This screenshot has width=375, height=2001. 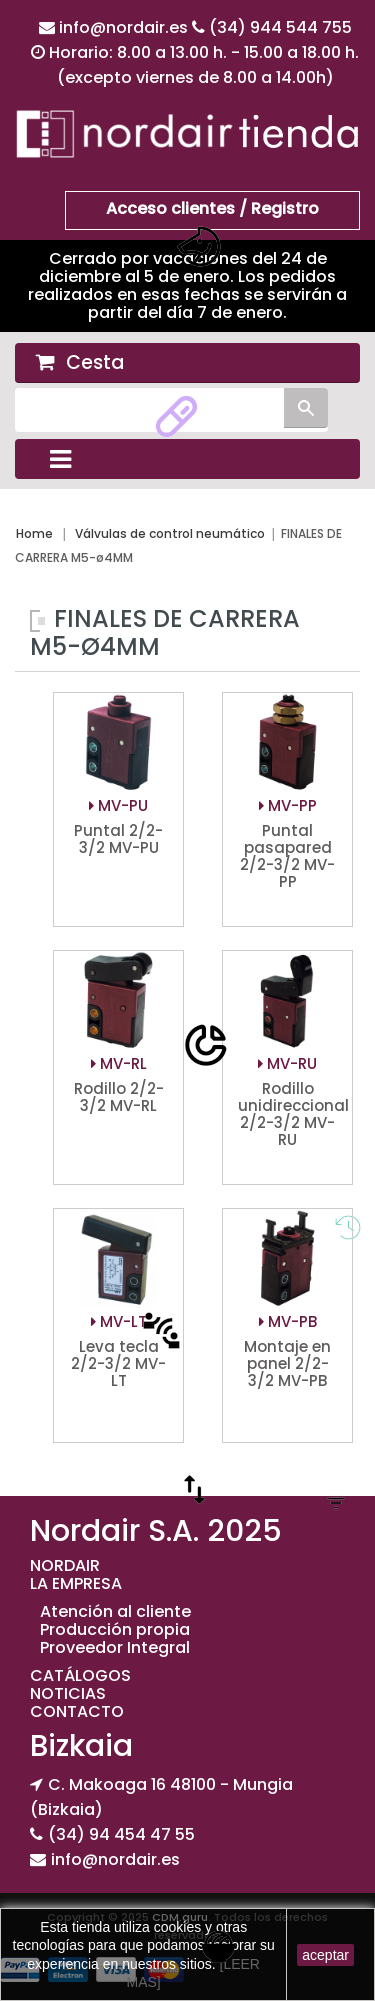 I want to click on connect with others remotely or wirelessly, so click(x=161, y=1330).